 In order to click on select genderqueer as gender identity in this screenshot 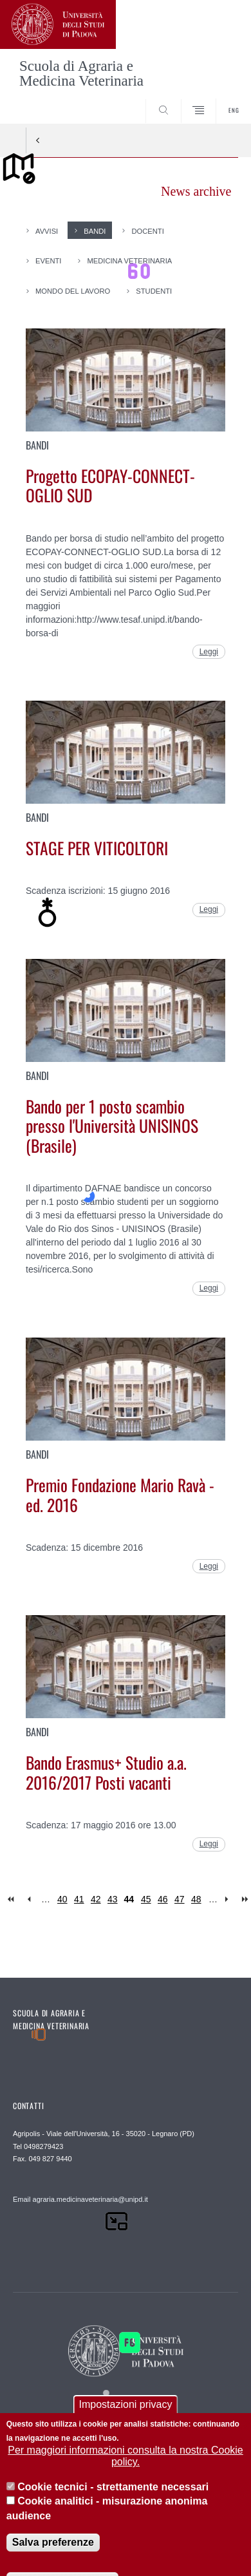, I will do `click(47, 912)`.